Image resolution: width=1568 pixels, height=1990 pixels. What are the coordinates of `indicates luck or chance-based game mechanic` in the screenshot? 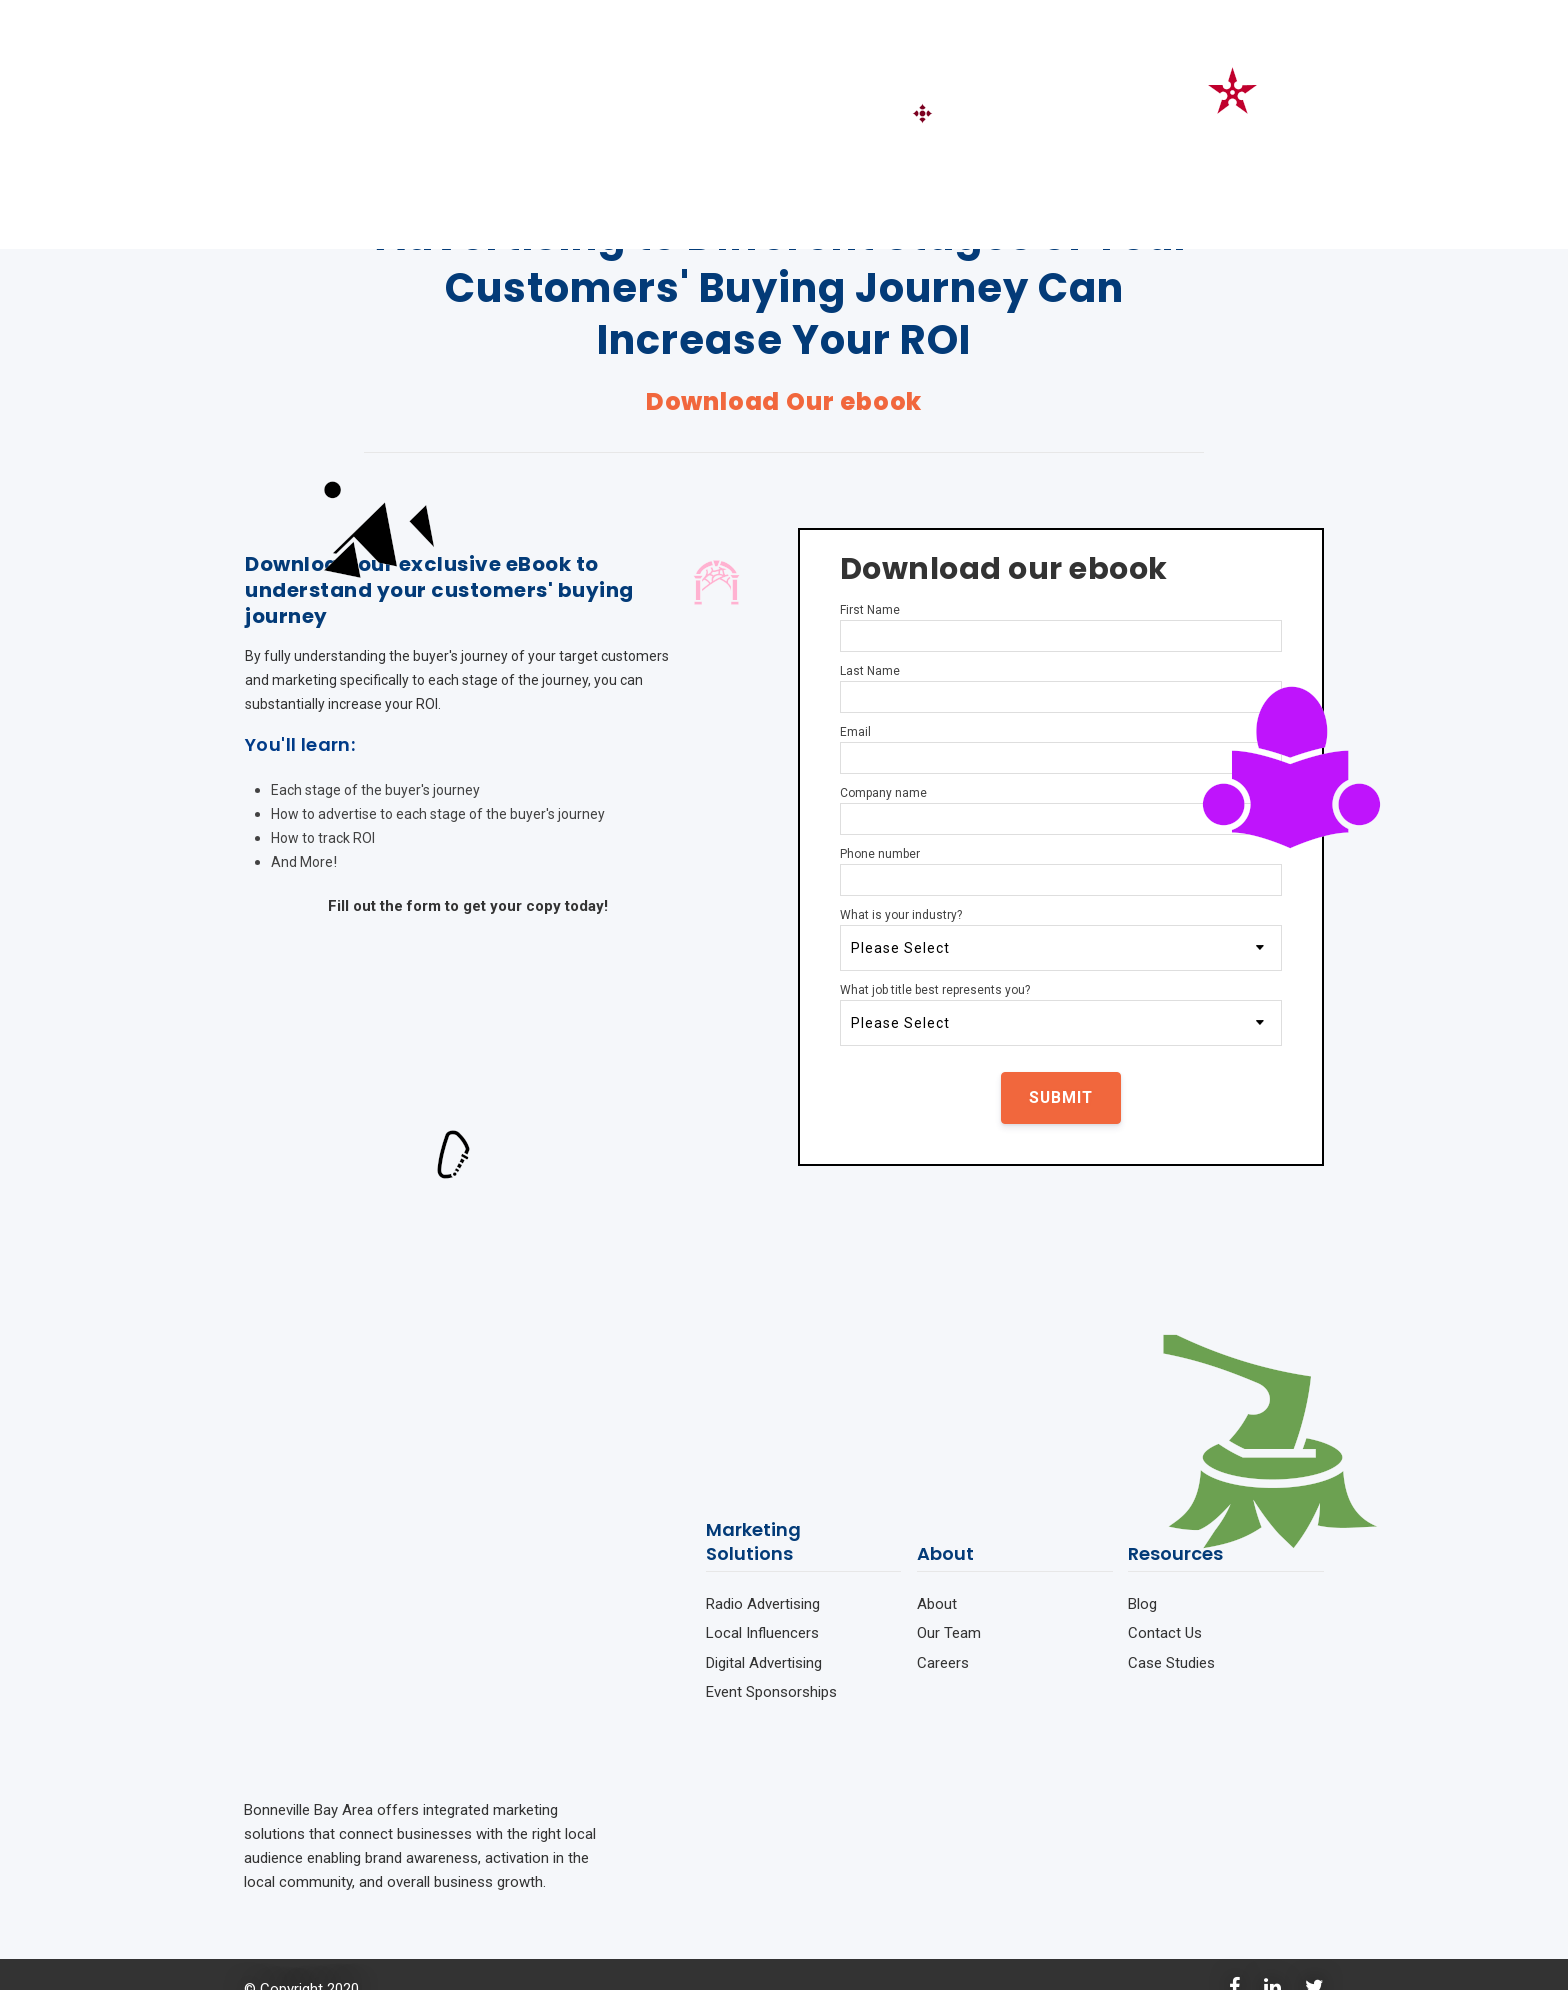 It's located at (922, 113).